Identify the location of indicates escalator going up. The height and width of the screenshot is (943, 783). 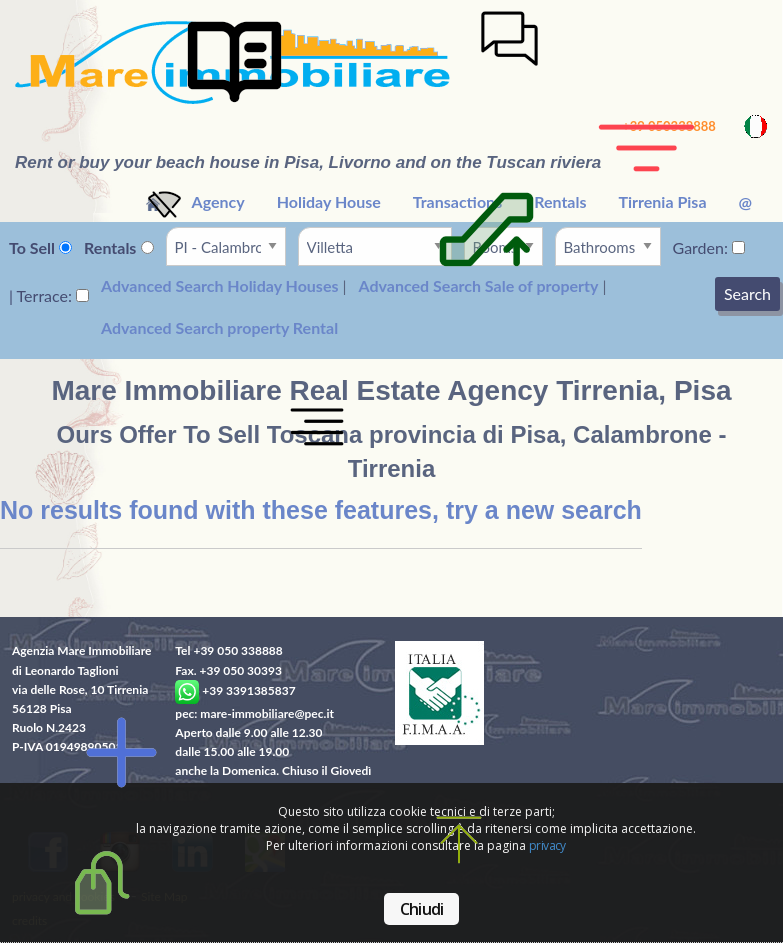
(486, 229).